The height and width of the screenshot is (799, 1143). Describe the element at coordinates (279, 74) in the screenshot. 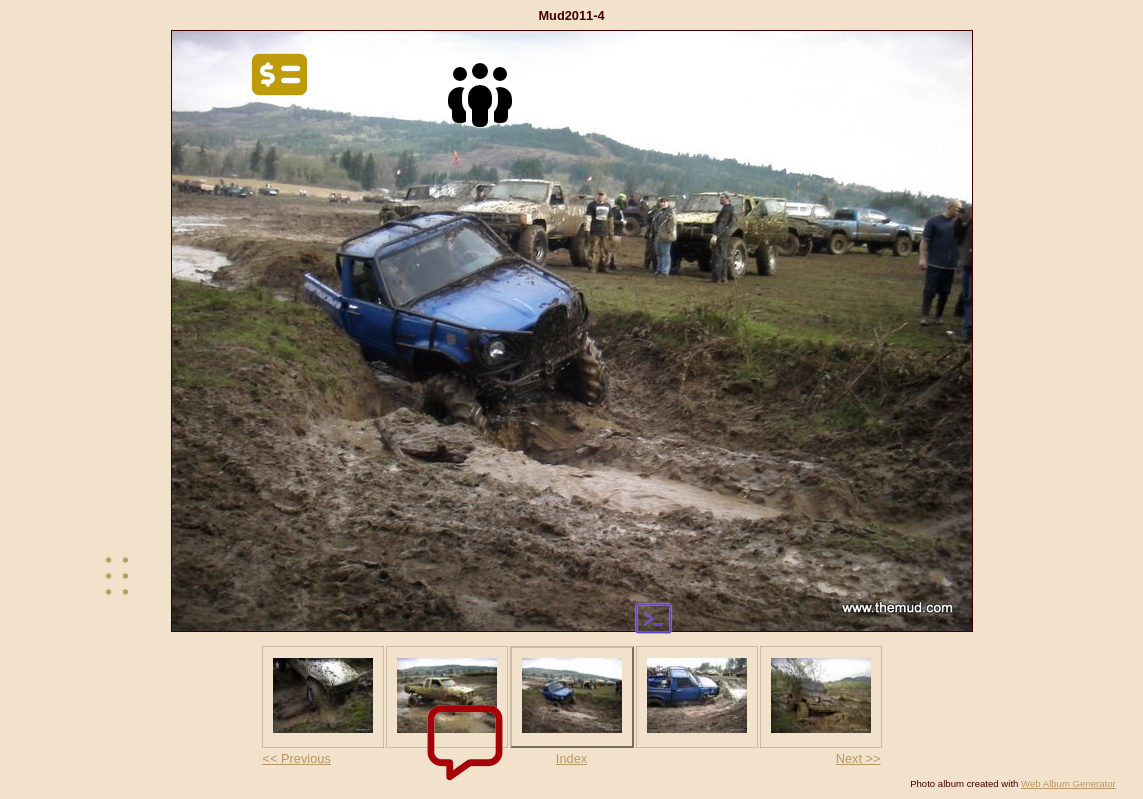

I see `view payment or check details` at that location.